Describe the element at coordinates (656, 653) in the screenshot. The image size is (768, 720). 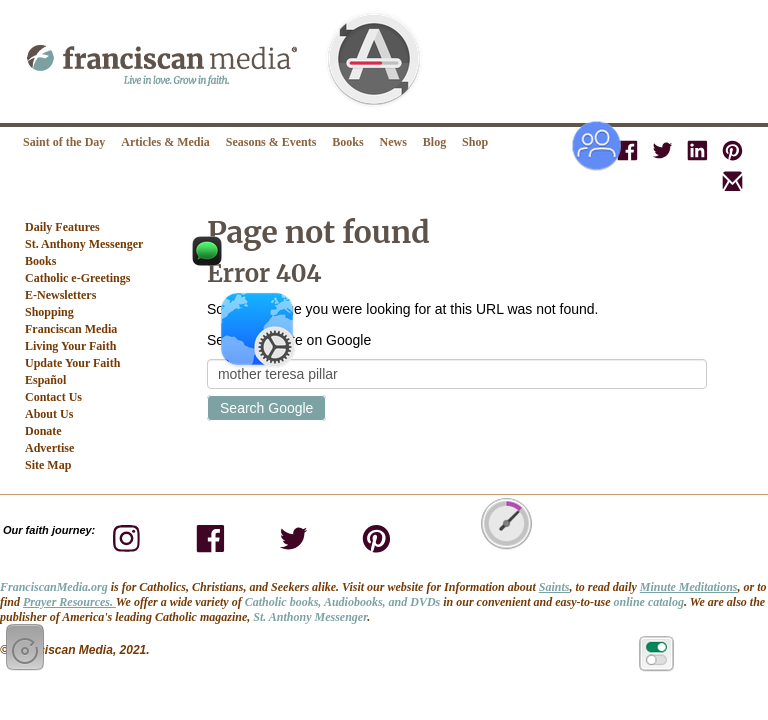
I see `open gnome tweaks to customize desktop settings` at that location.